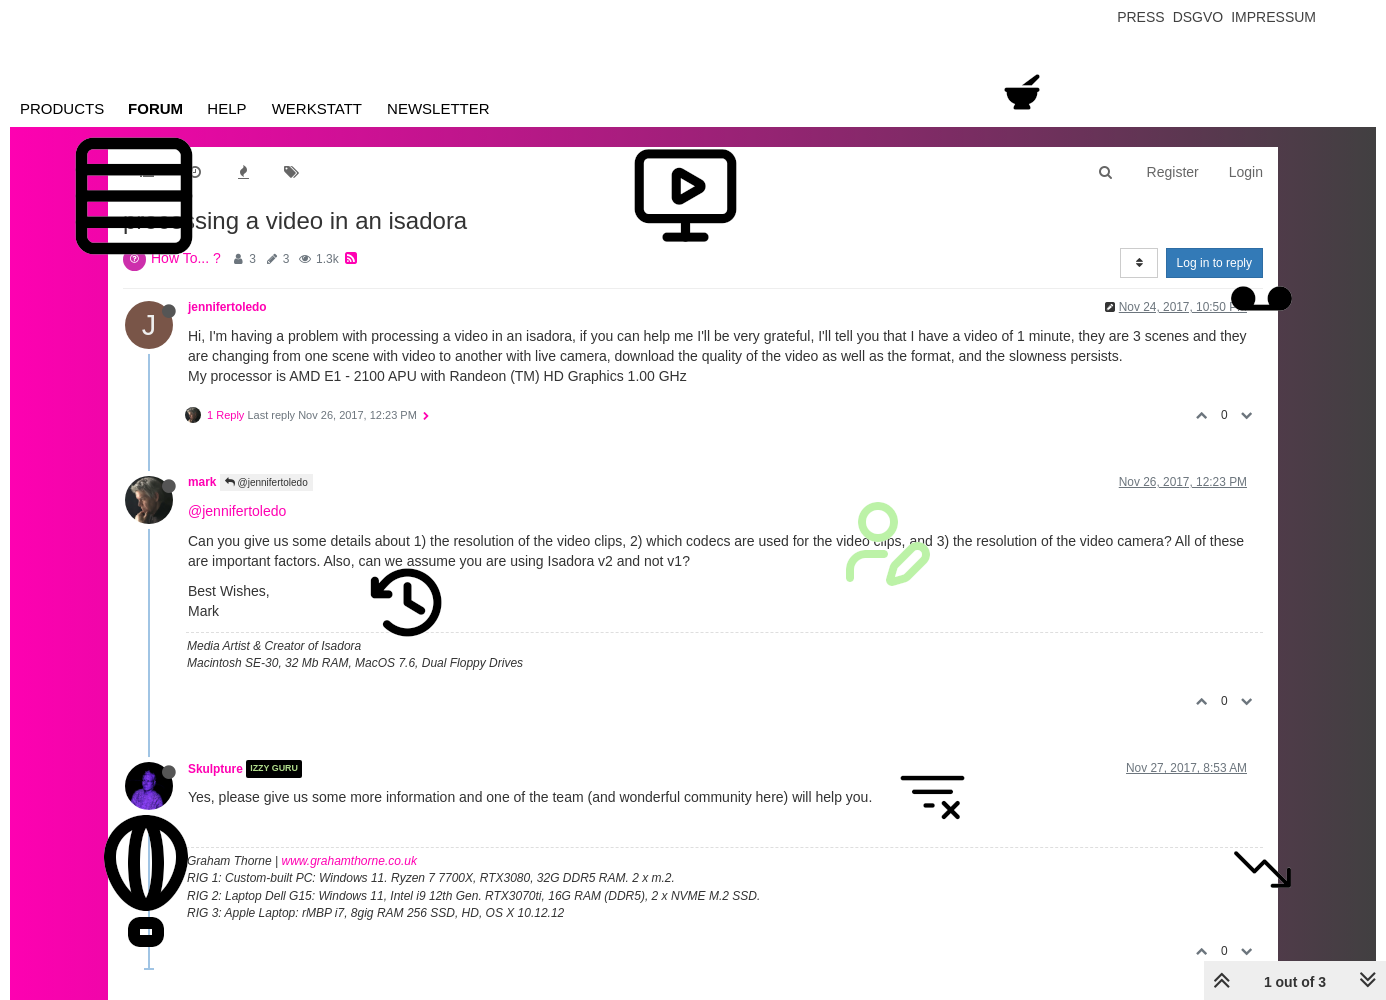 The height and width of the screenshot is (1000, 1386). Describe the element at coordinates (685, 195) in the screenshot. I see `play video on display` at that location.